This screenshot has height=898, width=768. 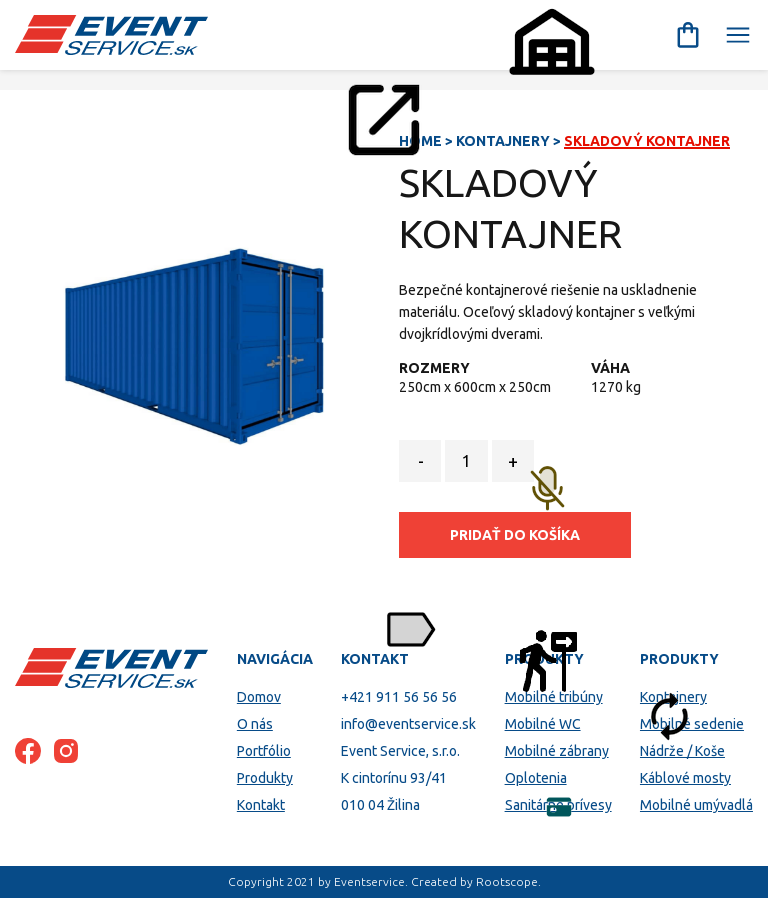 What do you see at coordinates (548, 660) in the screenshot?
I see `follow directions or navigation signs` at bounding box center [548, 660].